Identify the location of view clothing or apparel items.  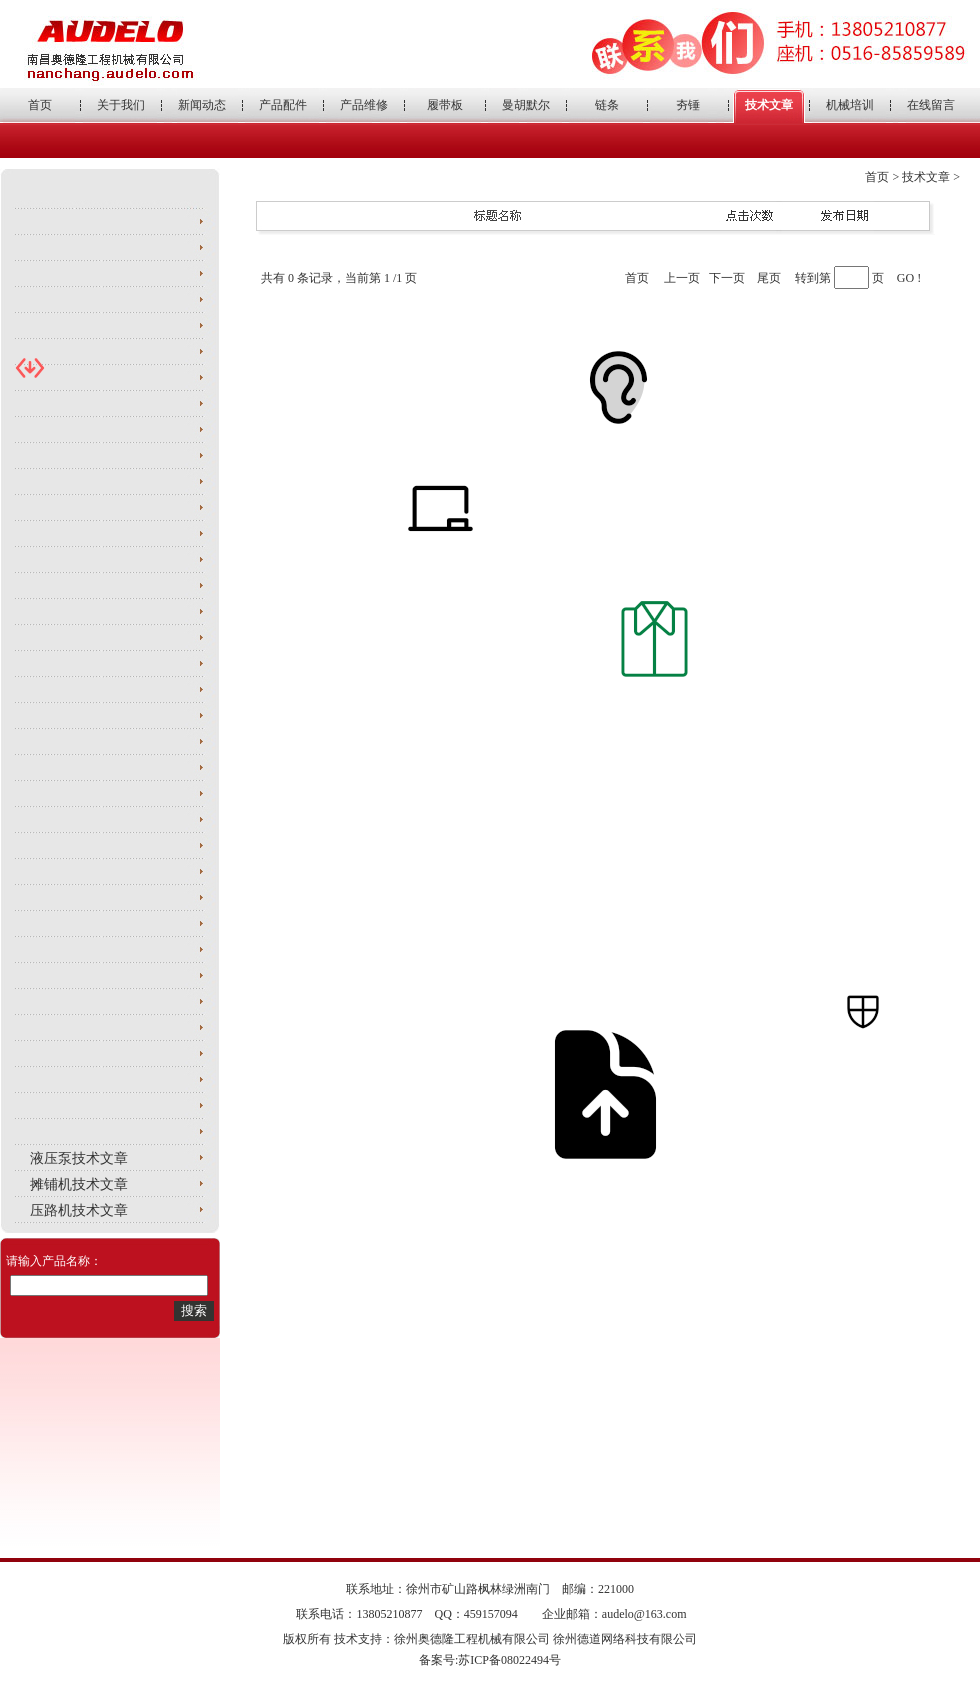
(654, 640).